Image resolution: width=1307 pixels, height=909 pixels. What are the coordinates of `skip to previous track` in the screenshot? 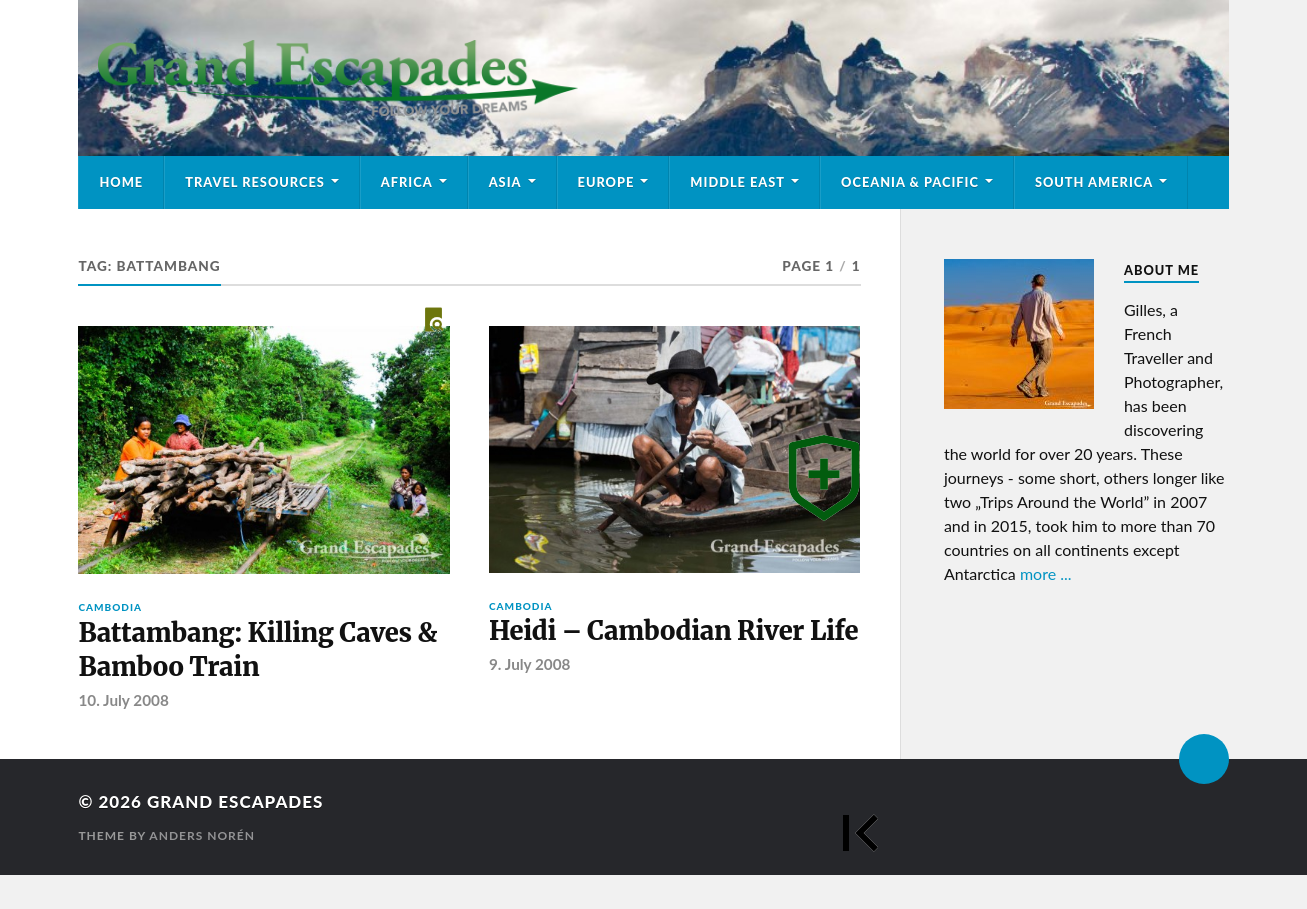 It's located at (858, 833).